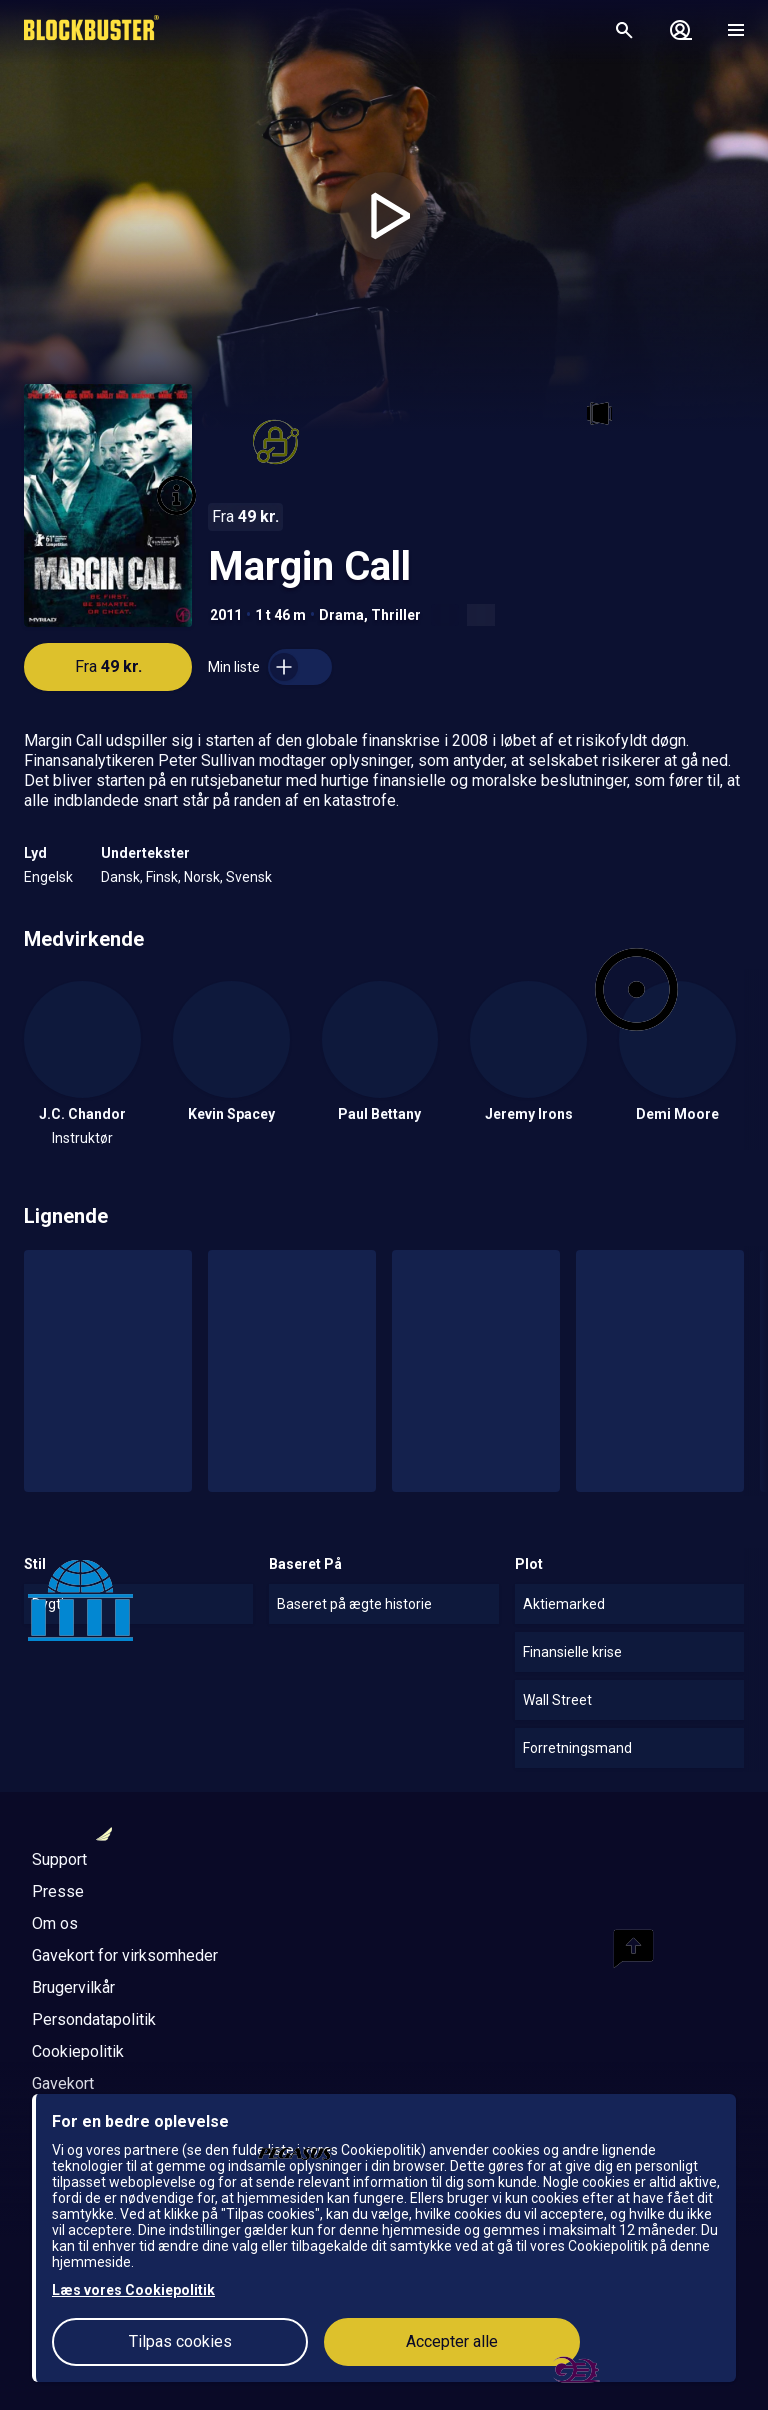 The height and width of the screenshot is (2410, 768). What do you see at coordinates (576, 2369) in the screenshot?
I see `gatling load testing tool logo` at bounding box center [576, 2369].